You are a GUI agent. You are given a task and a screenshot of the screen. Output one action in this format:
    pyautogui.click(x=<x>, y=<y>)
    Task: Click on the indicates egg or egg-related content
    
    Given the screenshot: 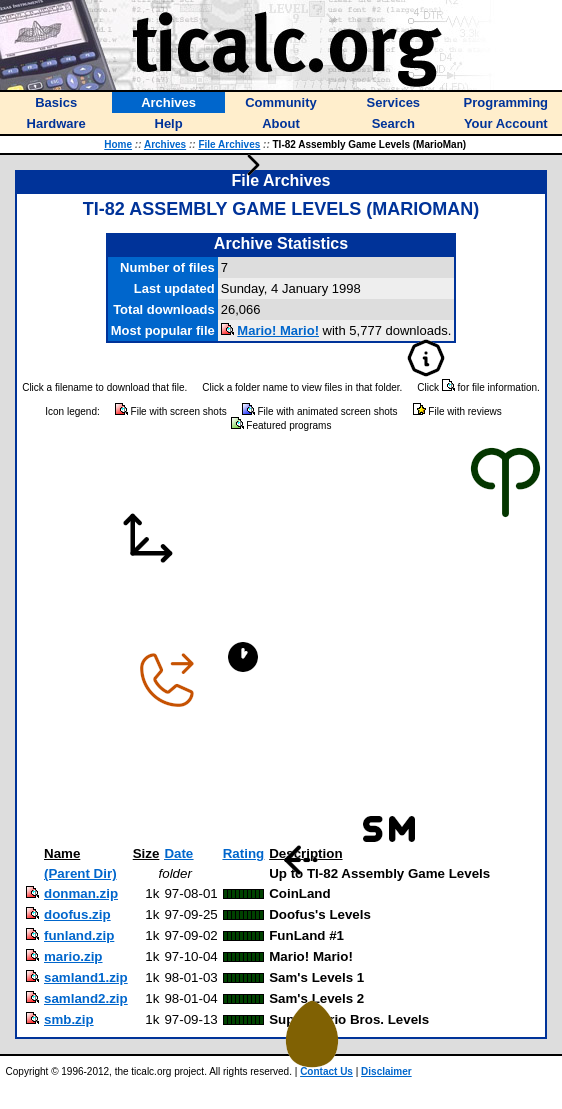 What is the action you would take?
    pyautogui.click(x=312, y=1034)
    